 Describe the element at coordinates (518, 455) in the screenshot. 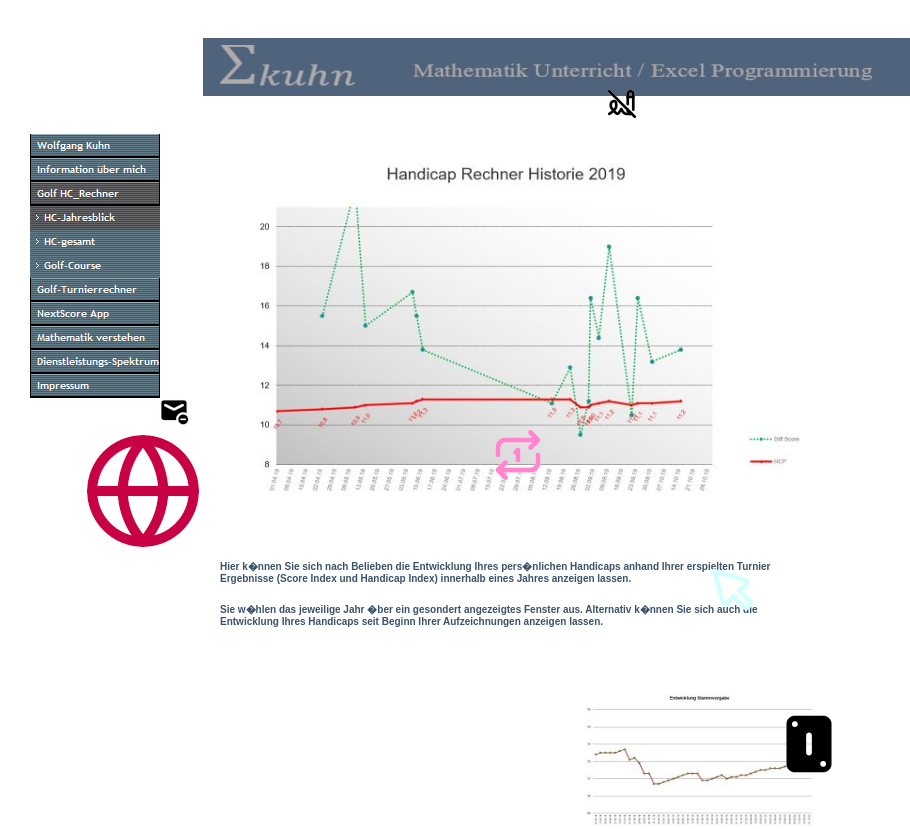

I see `repeat current track once` at that location.